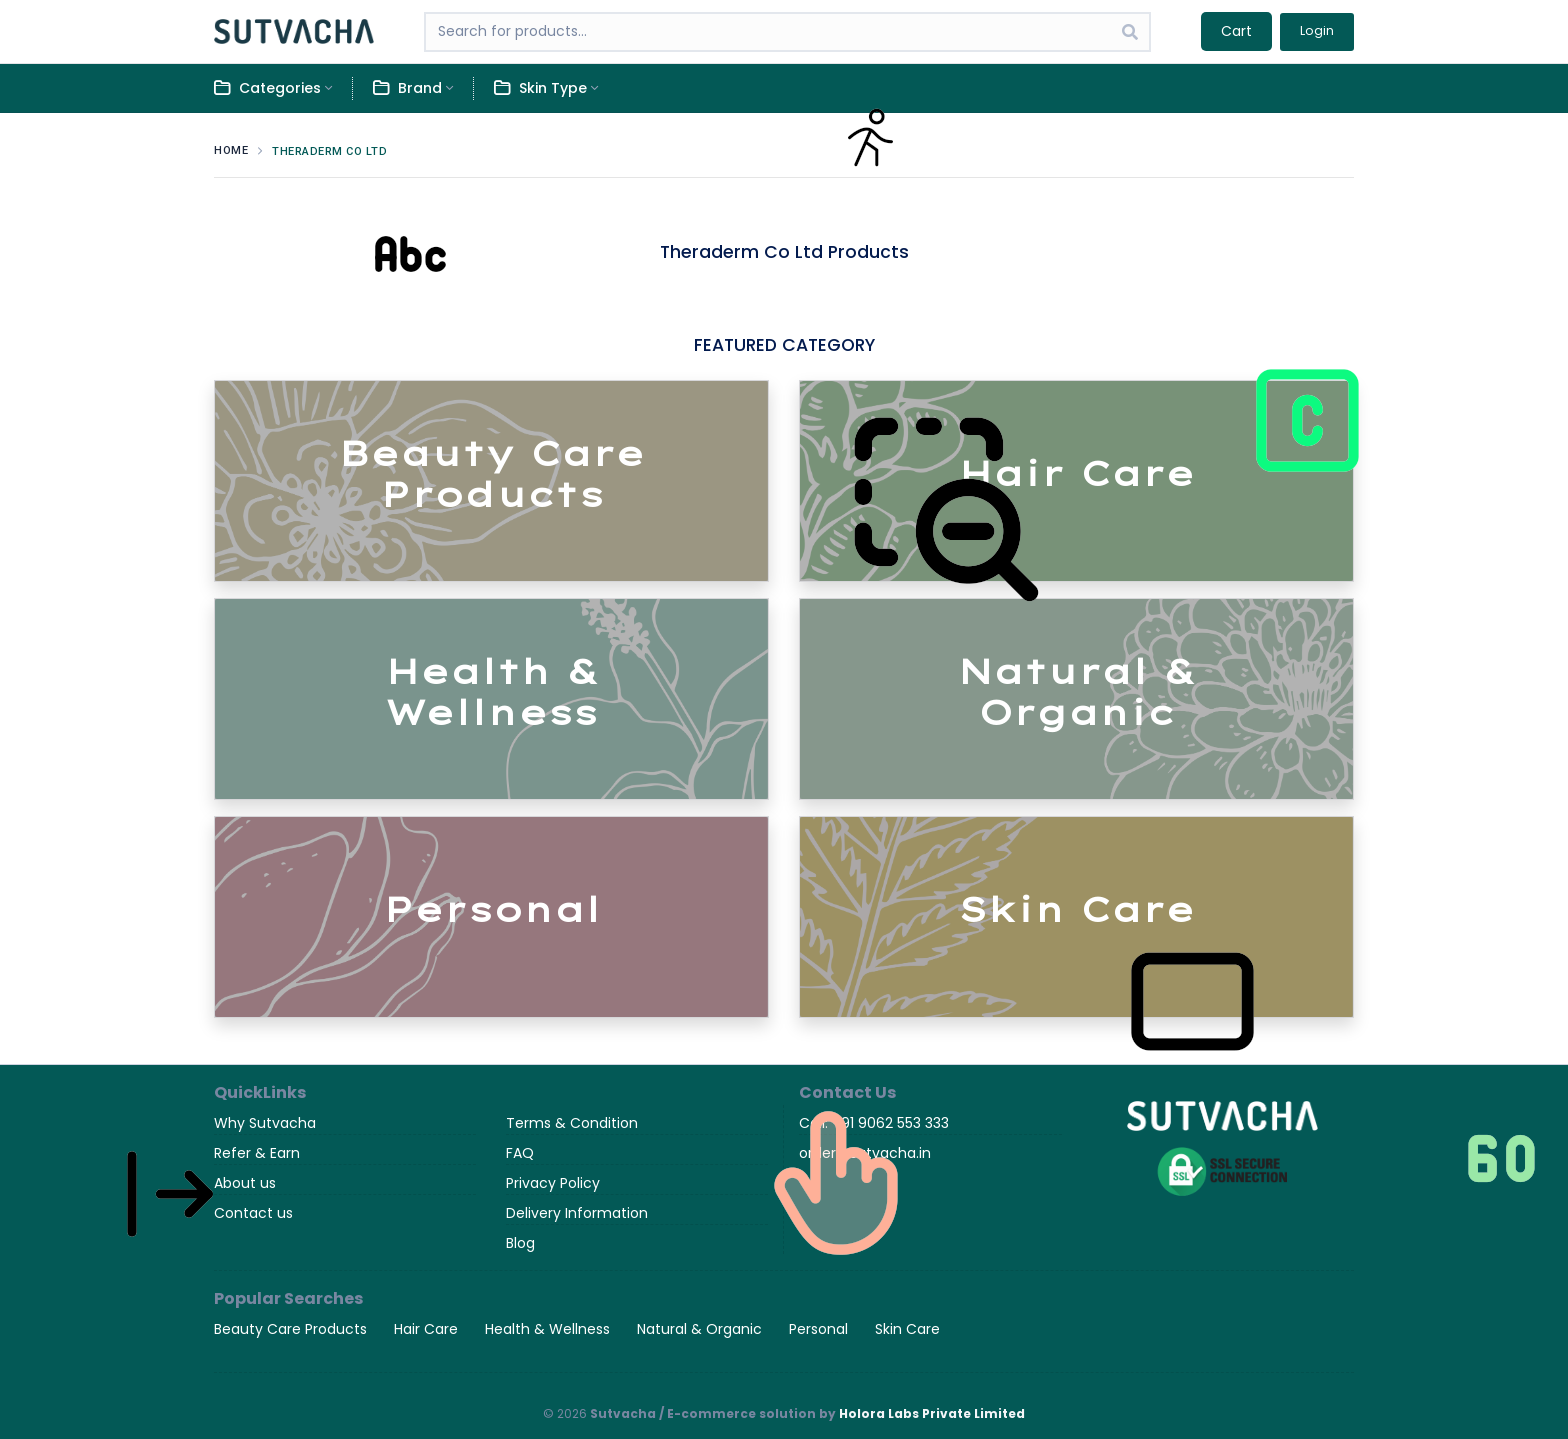 The height and width of the screenshot is (1439, 1568). I want to click on access text formatting options, so click(411, 254).